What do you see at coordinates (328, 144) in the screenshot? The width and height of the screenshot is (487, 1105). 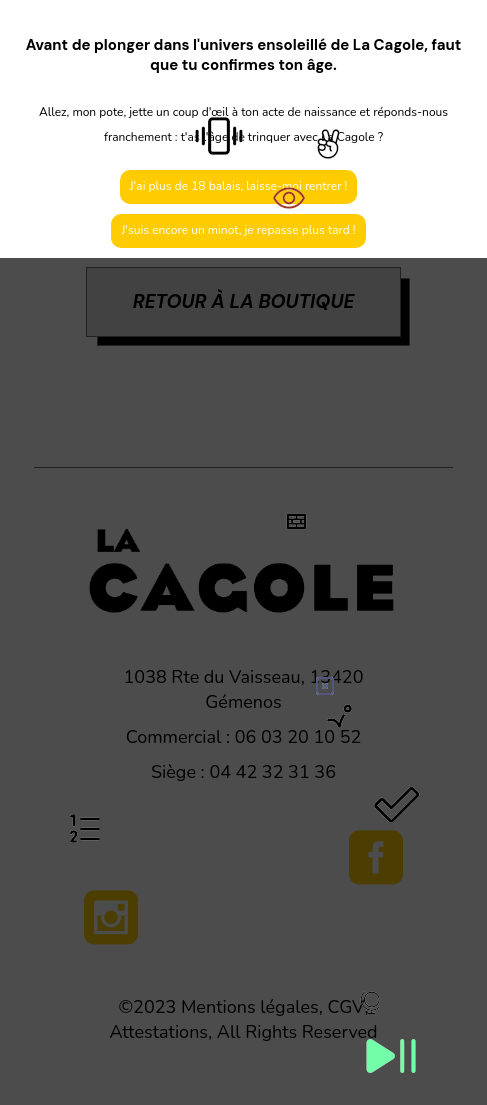 I see `send a peace sign reaction` at bounding box center [328, 144].